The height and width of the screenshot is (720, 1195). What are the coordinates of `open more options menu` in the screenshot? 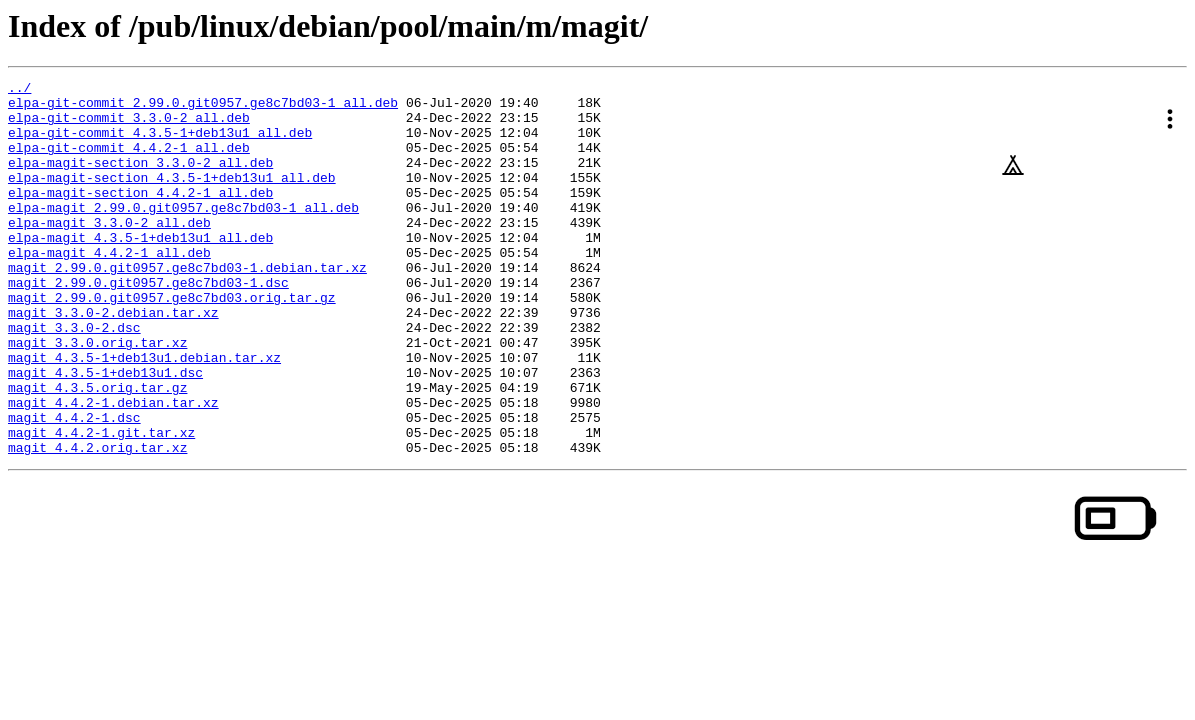 It's located at (1170, 119).